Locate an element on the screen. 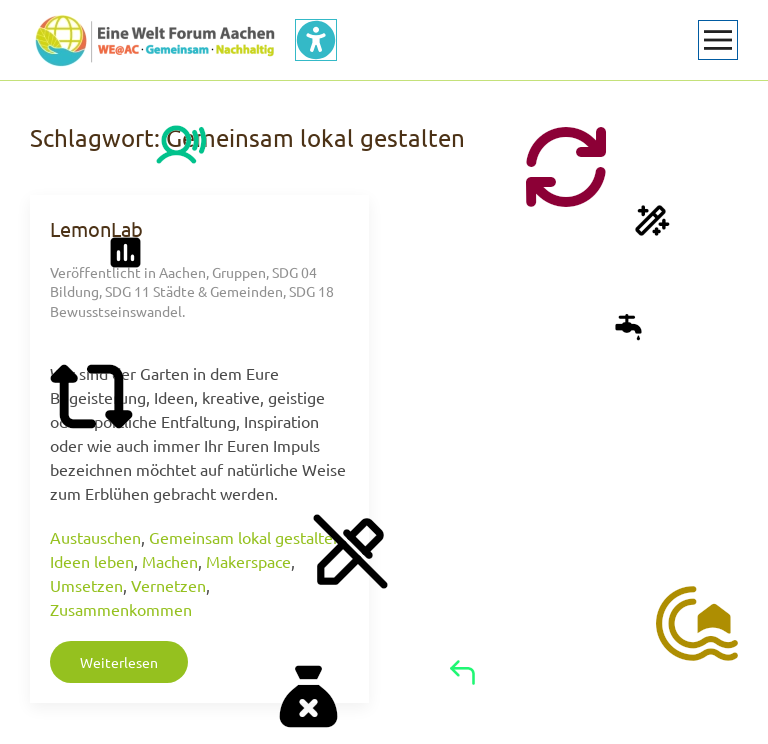  access water or plumbing settings is located at coordinates (628, 325).